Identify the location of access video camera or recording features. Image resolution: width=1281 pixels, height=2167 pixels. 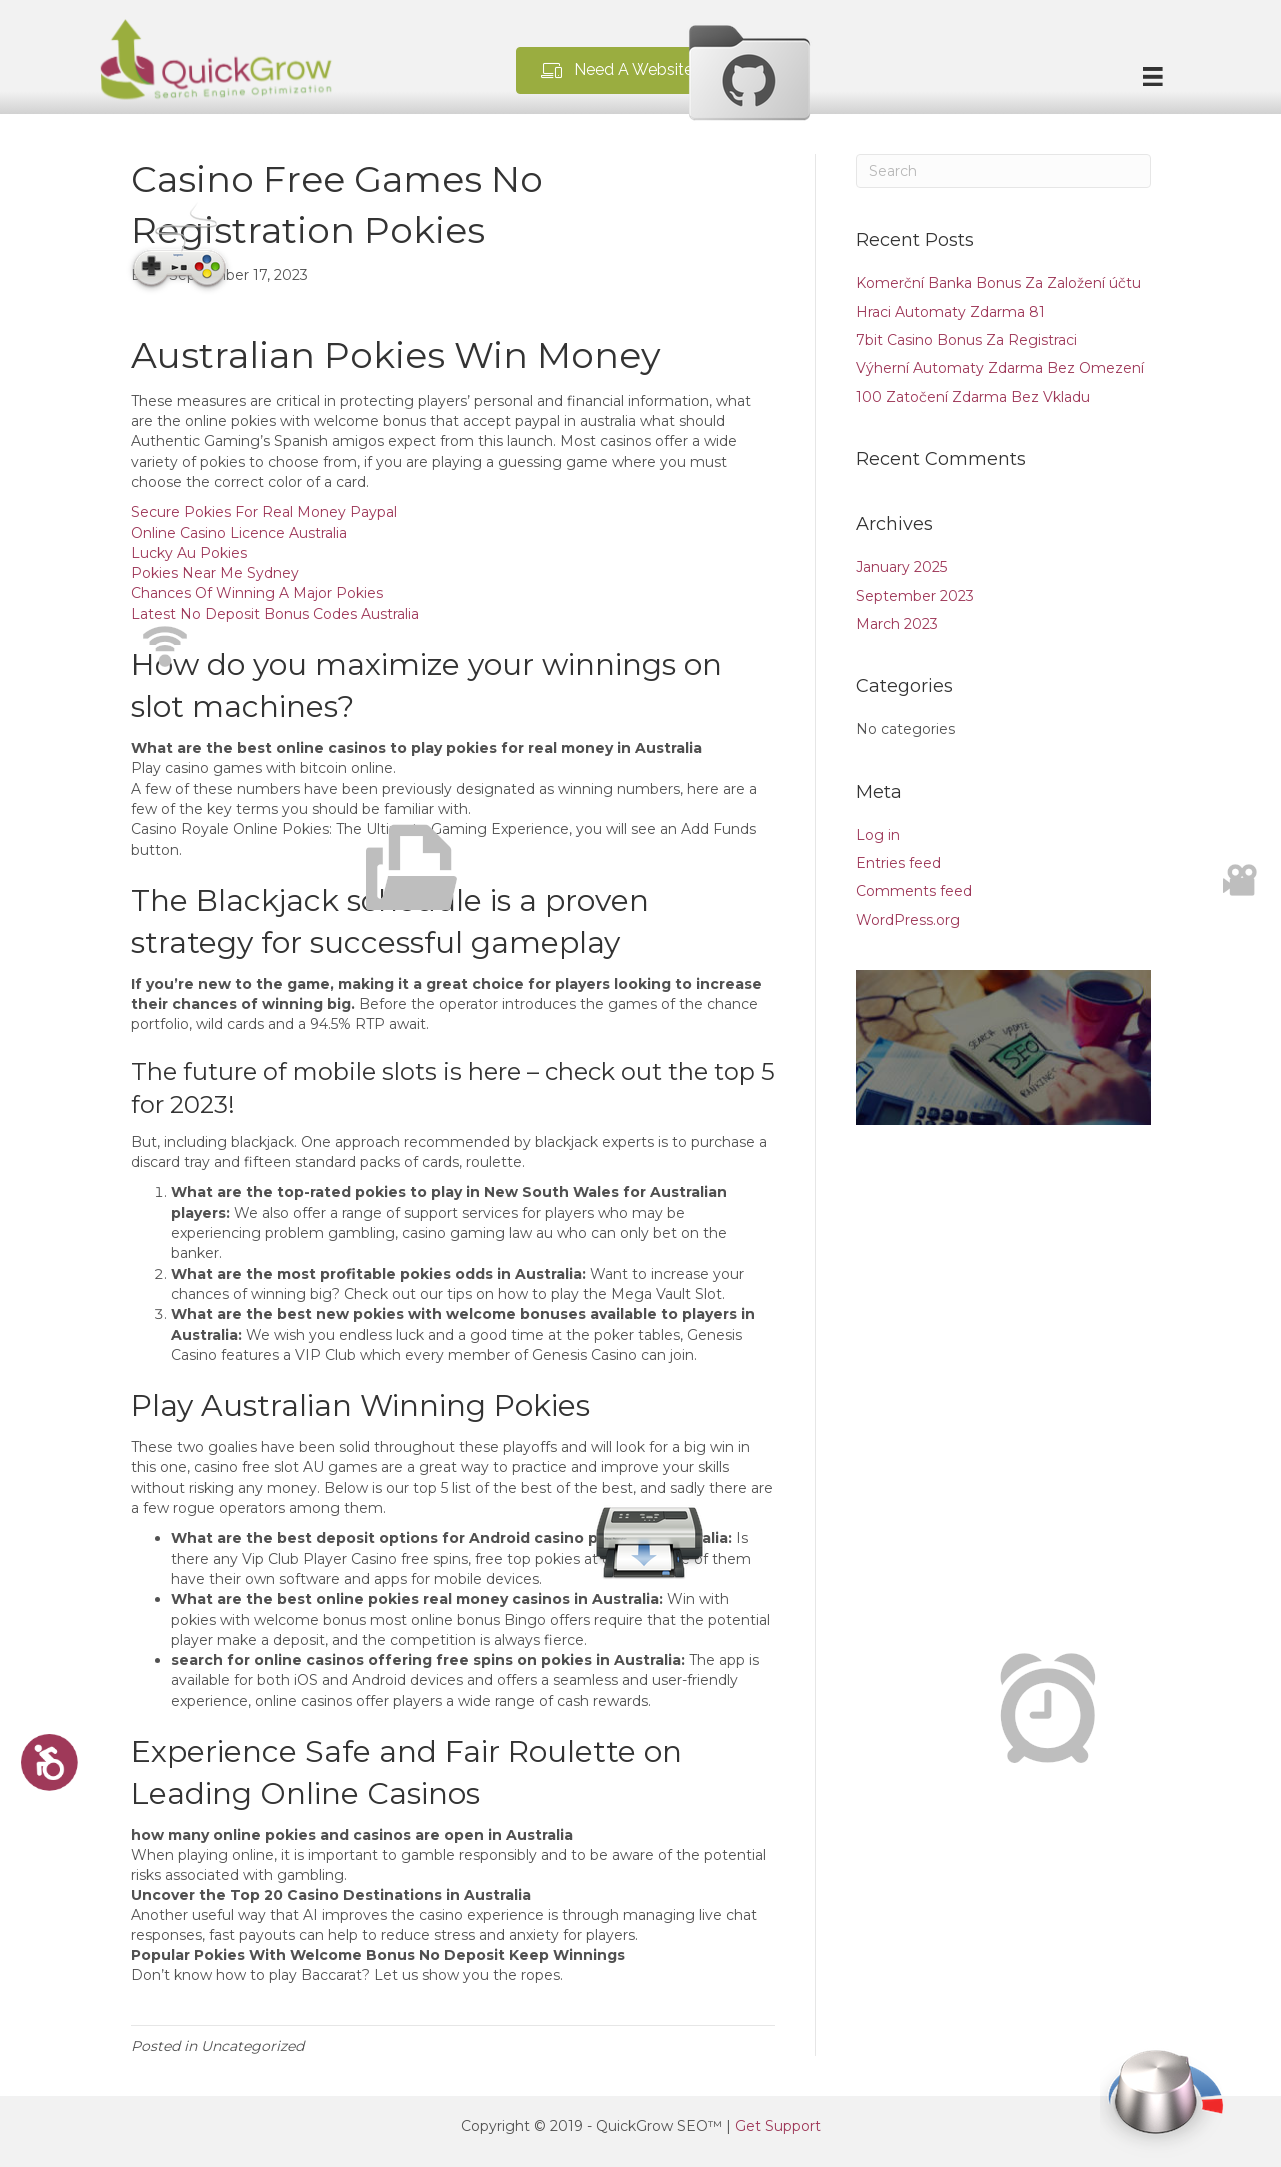
(1241, 880).